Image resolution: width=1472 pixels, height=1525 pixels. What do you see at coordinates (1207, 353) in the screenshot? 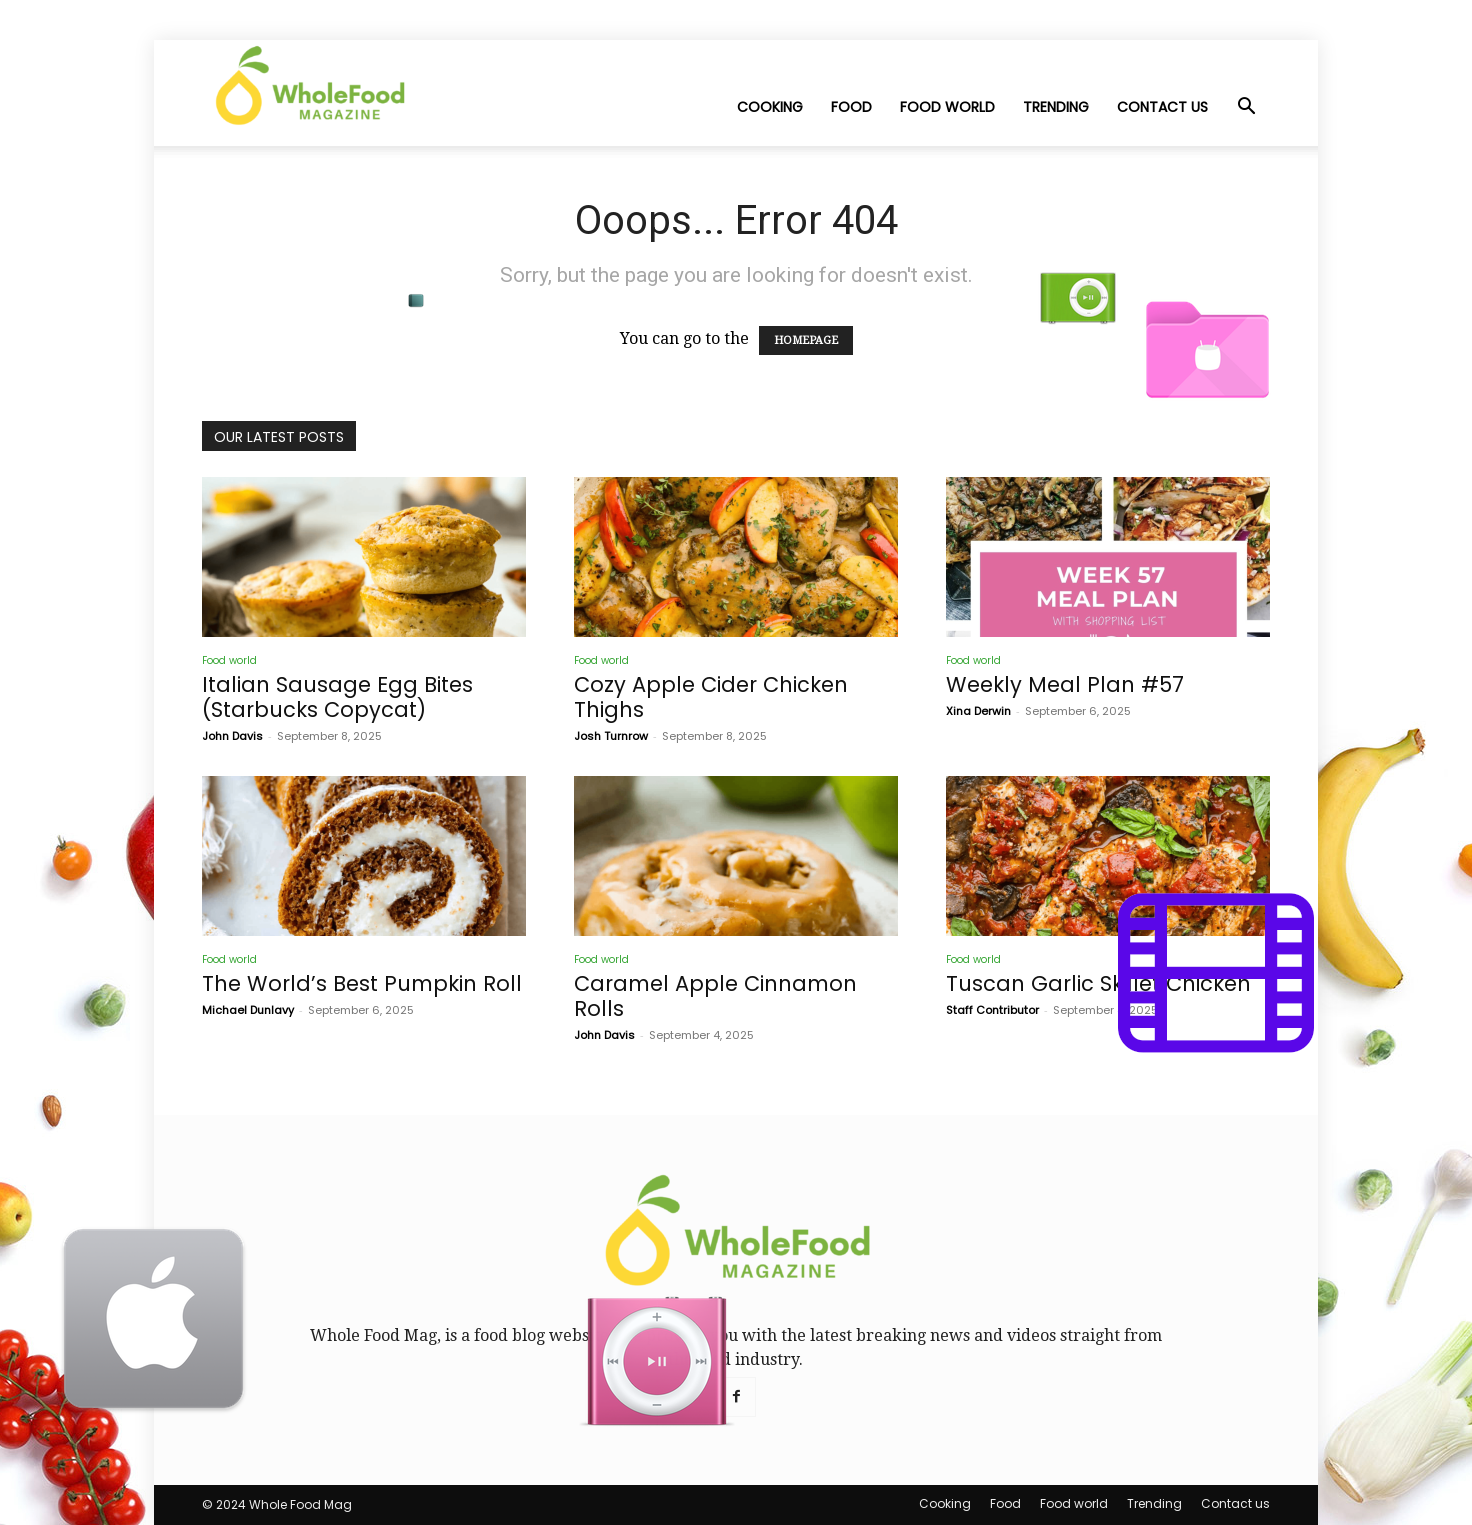
I see `open android marshmallow system folder` at bounding box center [1207, 353].